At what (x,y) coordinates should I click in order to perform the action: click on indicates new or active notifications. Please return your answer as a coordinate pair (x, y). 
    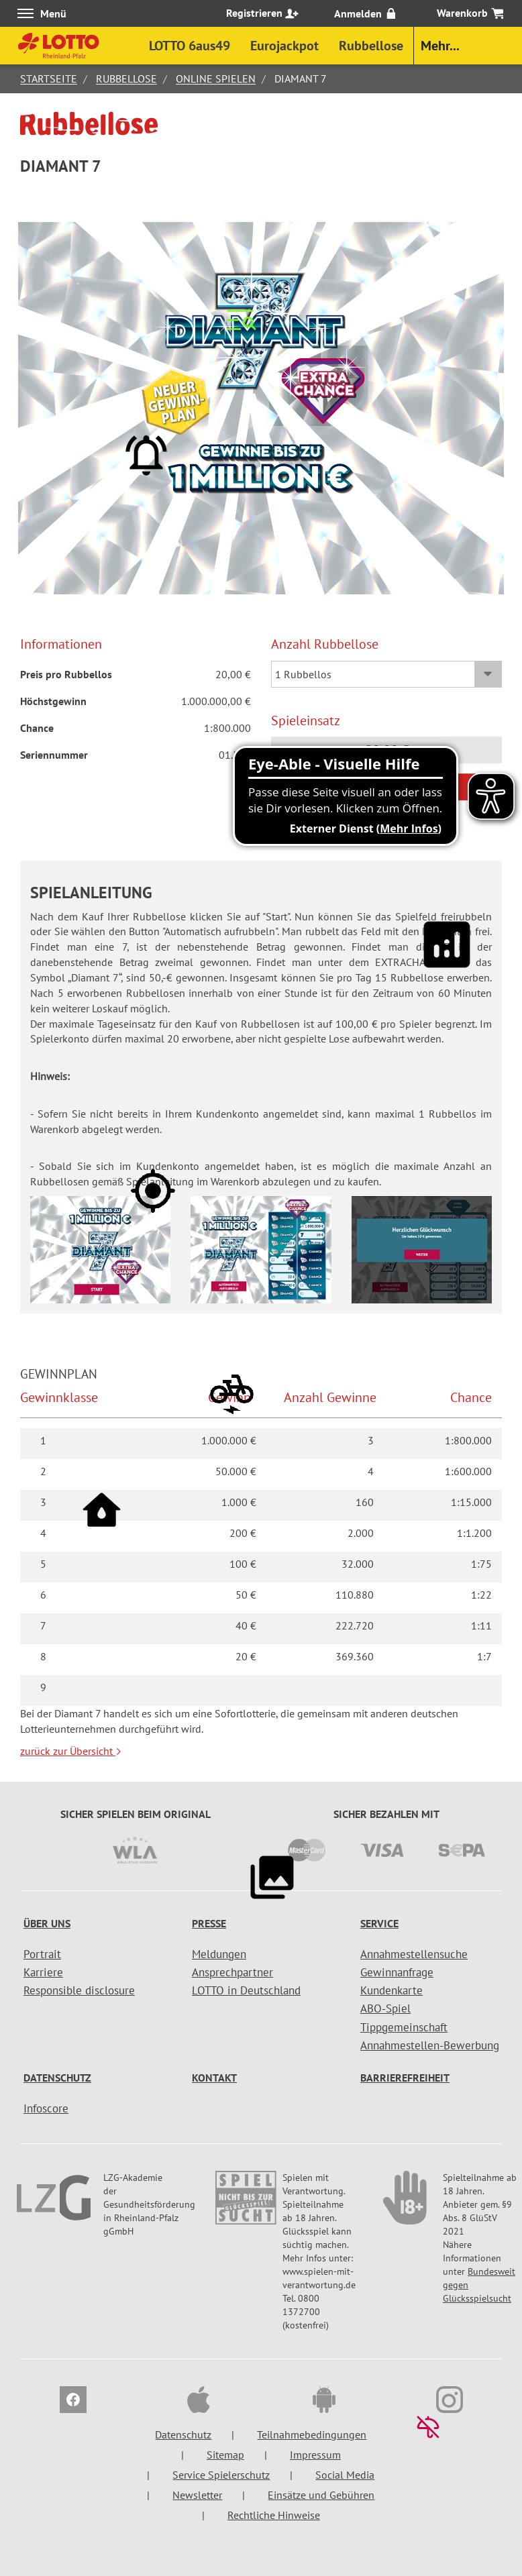
    Looking at the image, I should click on (146, 455).